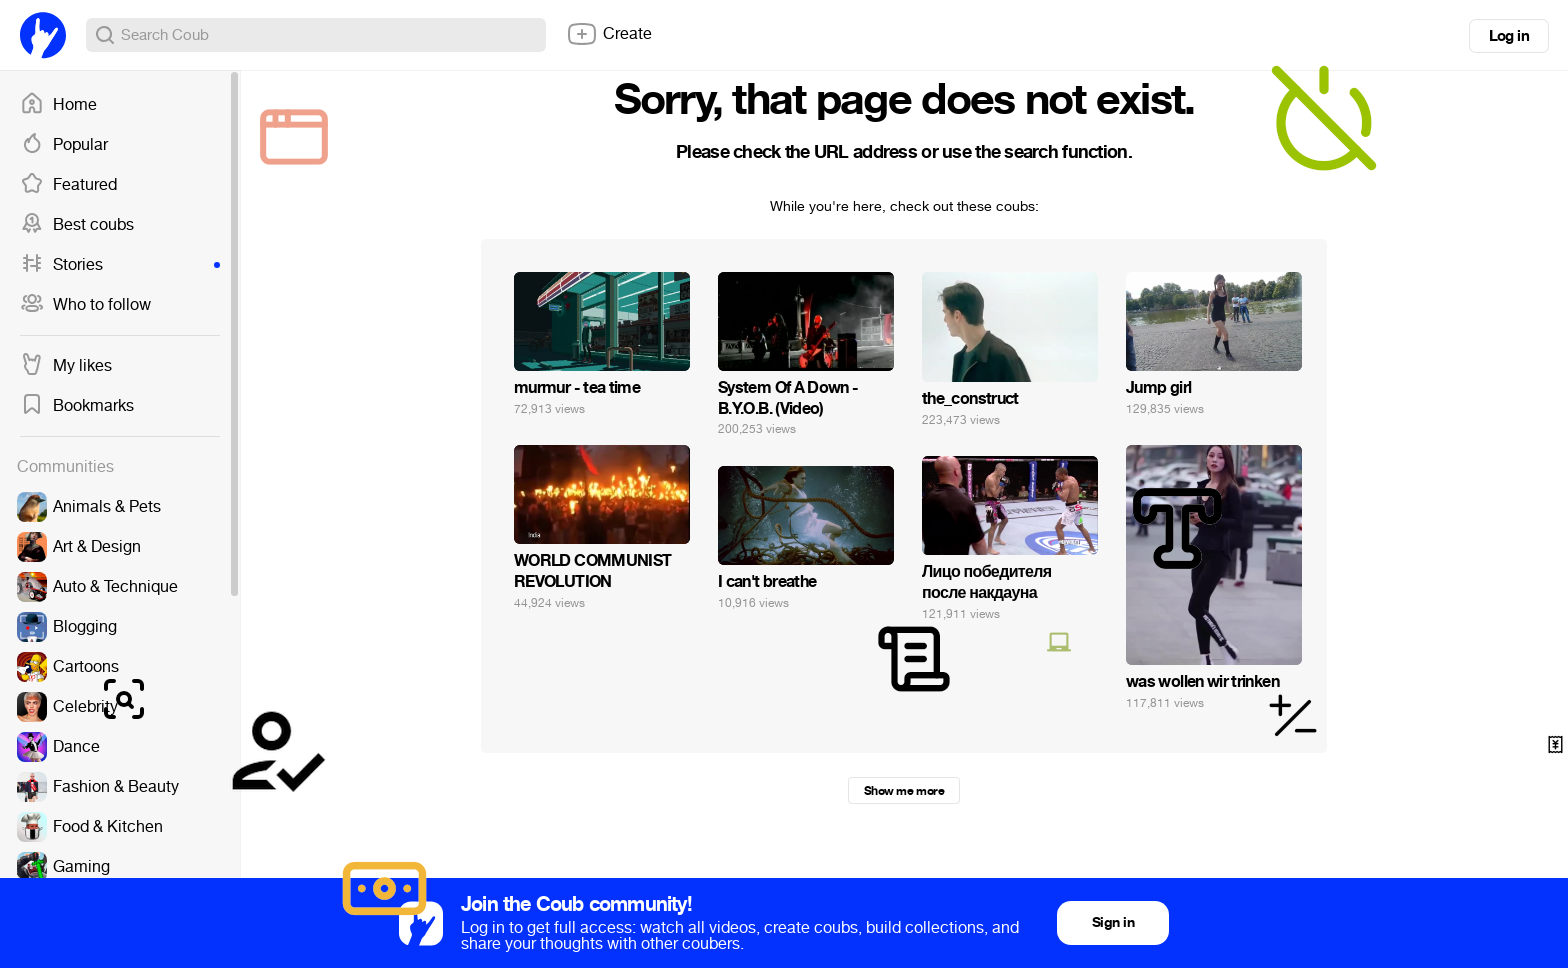 The image size is (1568, 968). Describe the element at coordinates (1177, 528) in the screenshot. I see `access text formatting options` at that location.